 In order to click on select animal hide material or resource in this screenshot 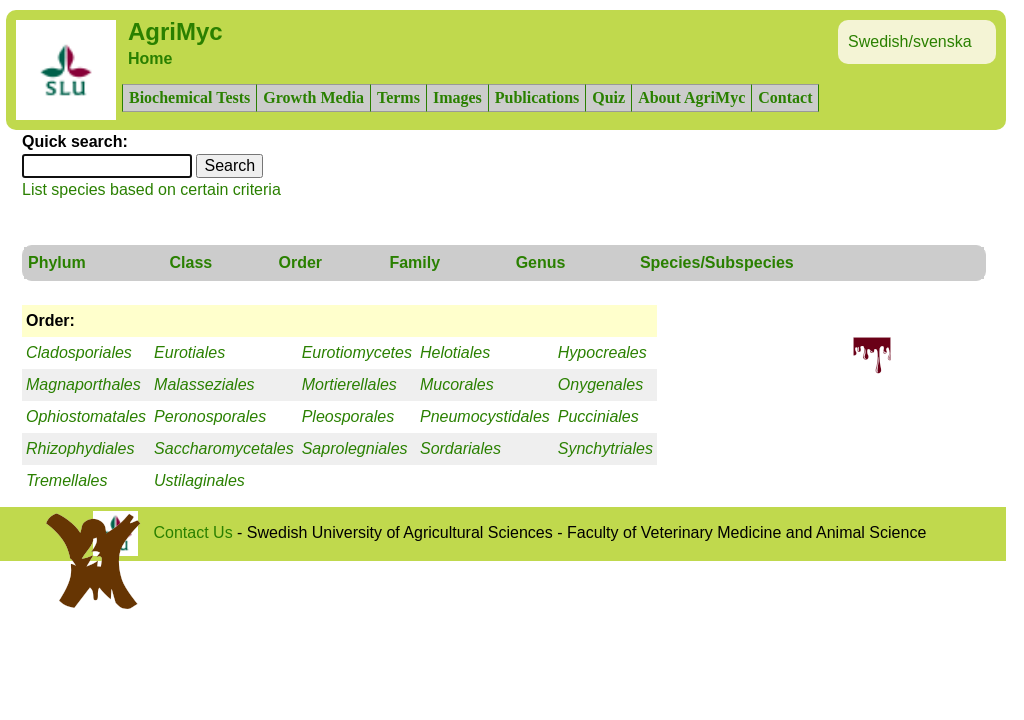, I will do `click(93, 561)`.